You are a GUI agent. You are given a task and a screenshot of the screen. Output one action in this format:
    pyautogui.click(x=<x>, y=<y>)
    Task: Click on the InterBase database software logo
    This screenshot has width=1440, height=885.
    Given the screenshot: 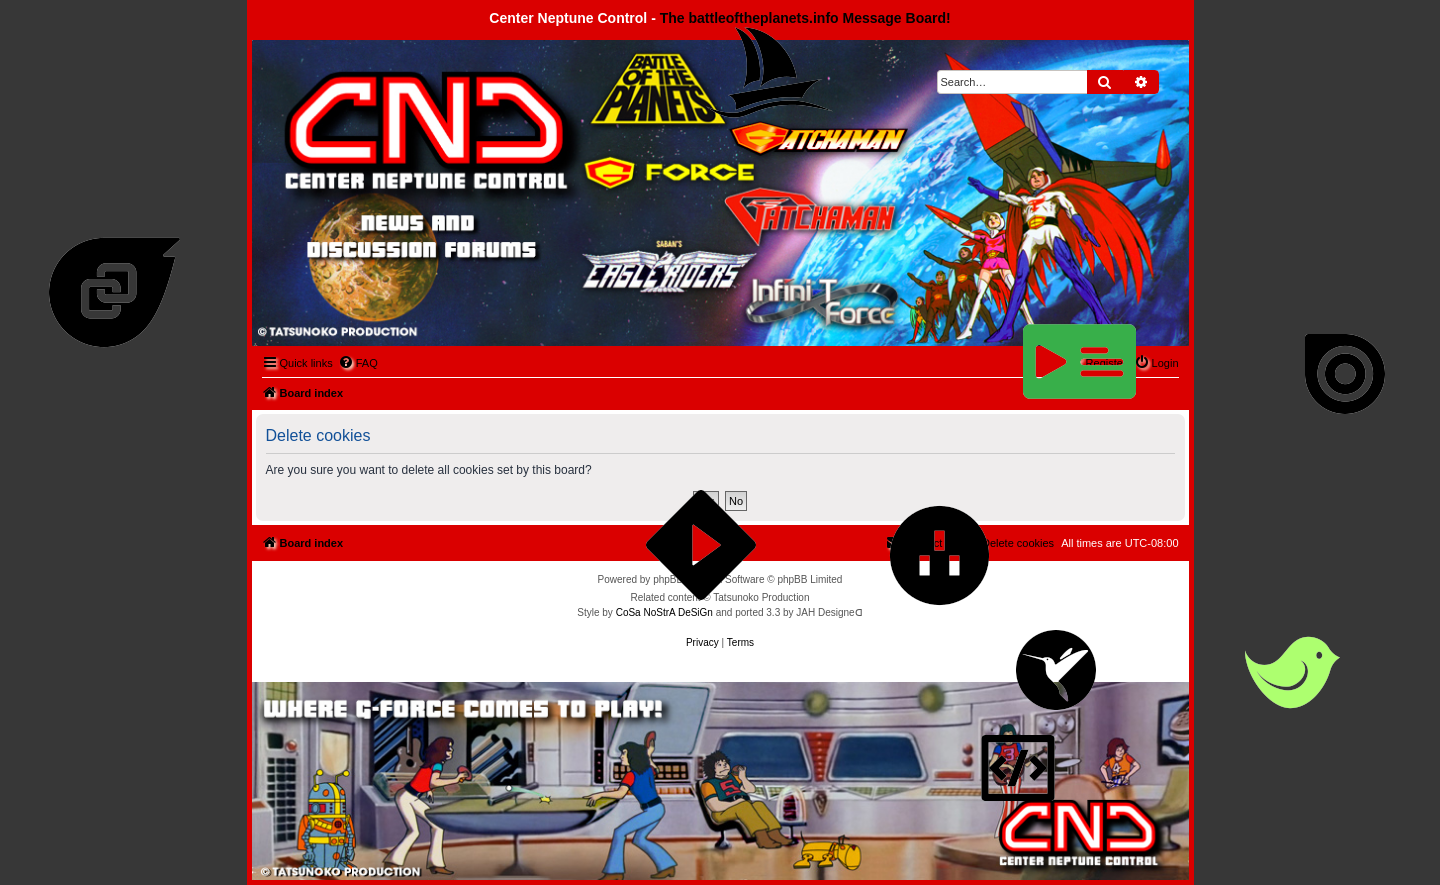 What is the action you would take?
    pyautogui.click(x=1056, y=670)
    